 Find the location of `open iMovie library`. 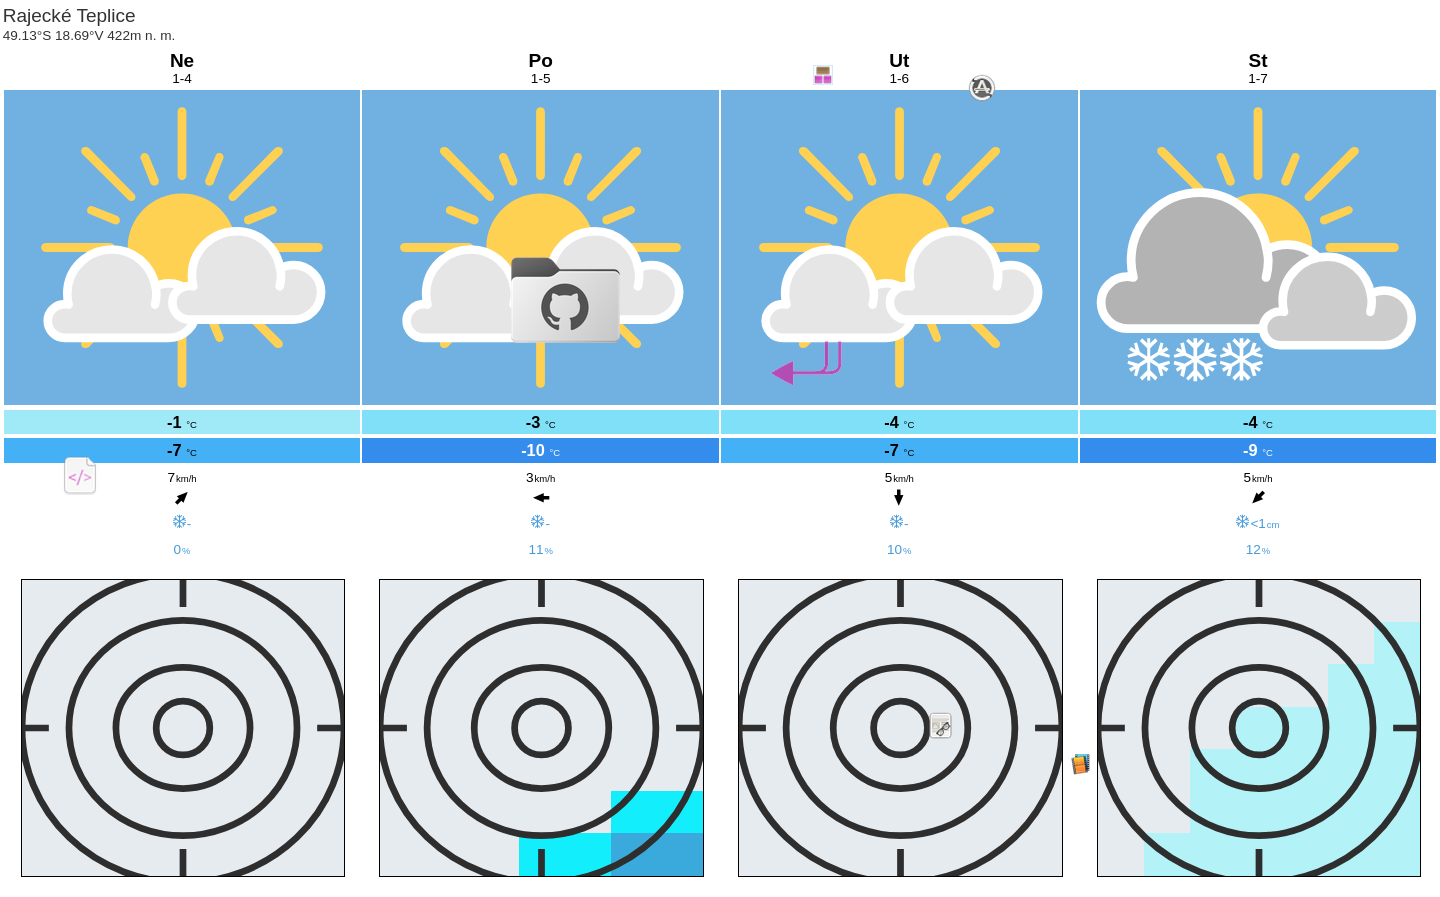

open iMovie library is located at coordinates (1080, 764).